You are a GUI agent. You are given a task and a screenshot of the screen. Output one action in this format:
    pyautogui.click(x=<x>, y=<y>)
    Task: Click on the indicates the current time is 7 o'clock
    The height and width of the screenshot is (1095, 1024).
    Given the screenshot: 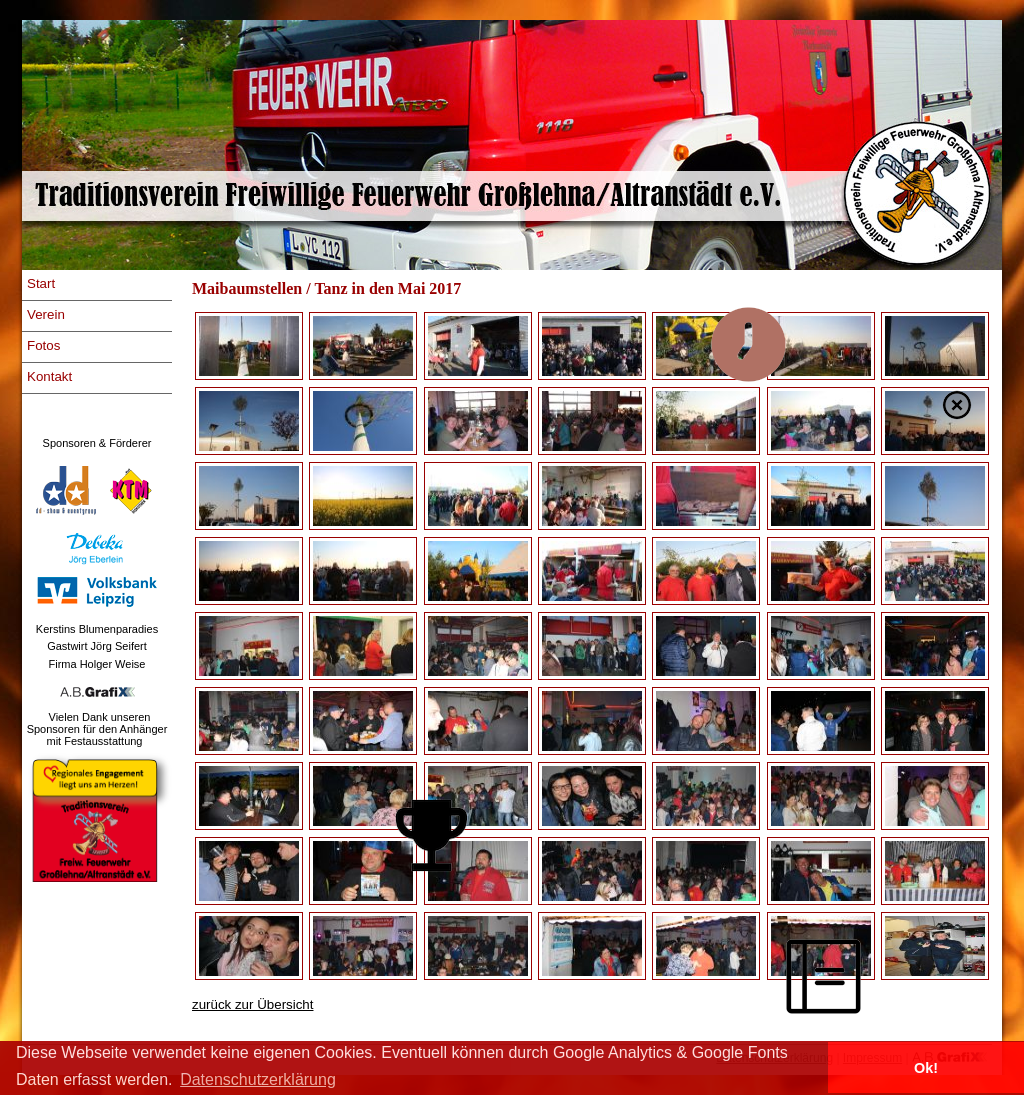 What is the action you would take?
    pyautogui.click(x=748, y=344)
    